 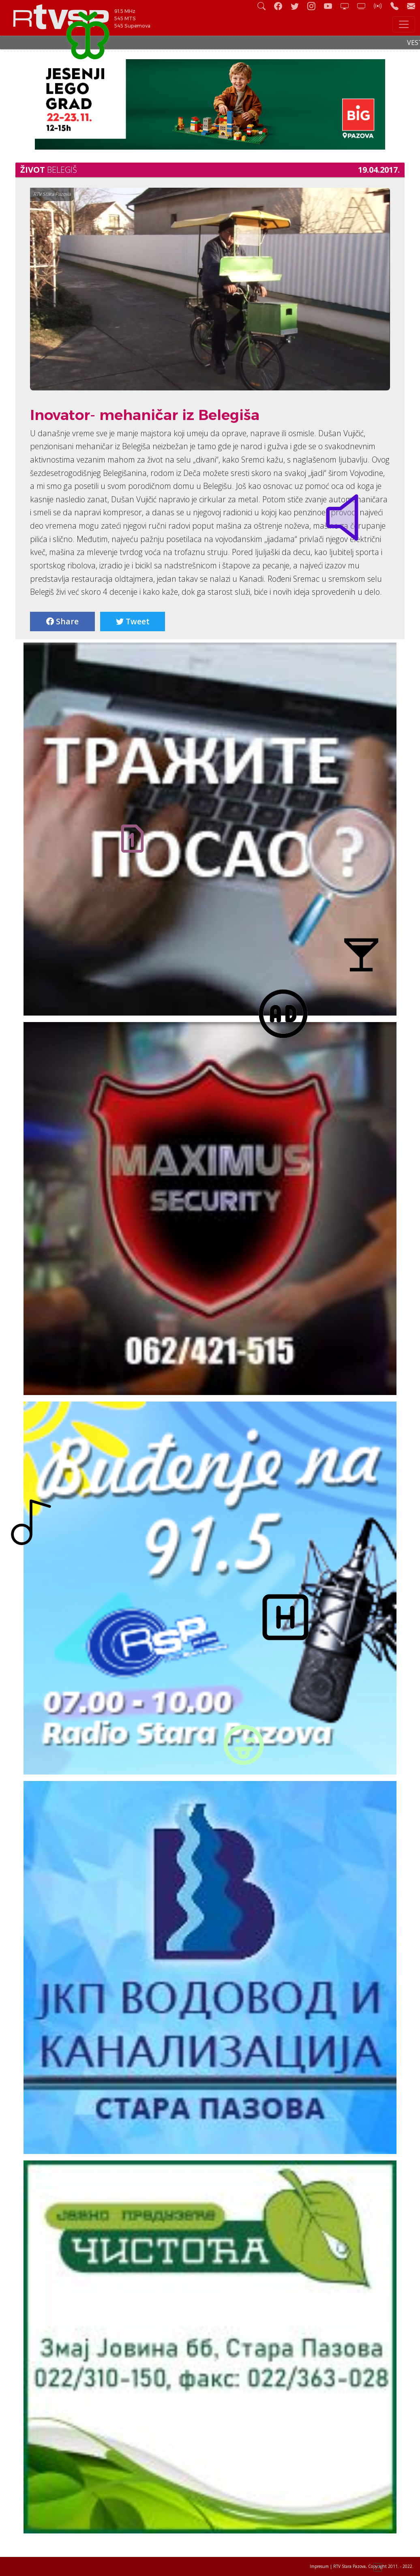 I want to click on sim card slot 1 indicator, so click(x=132, y=838).